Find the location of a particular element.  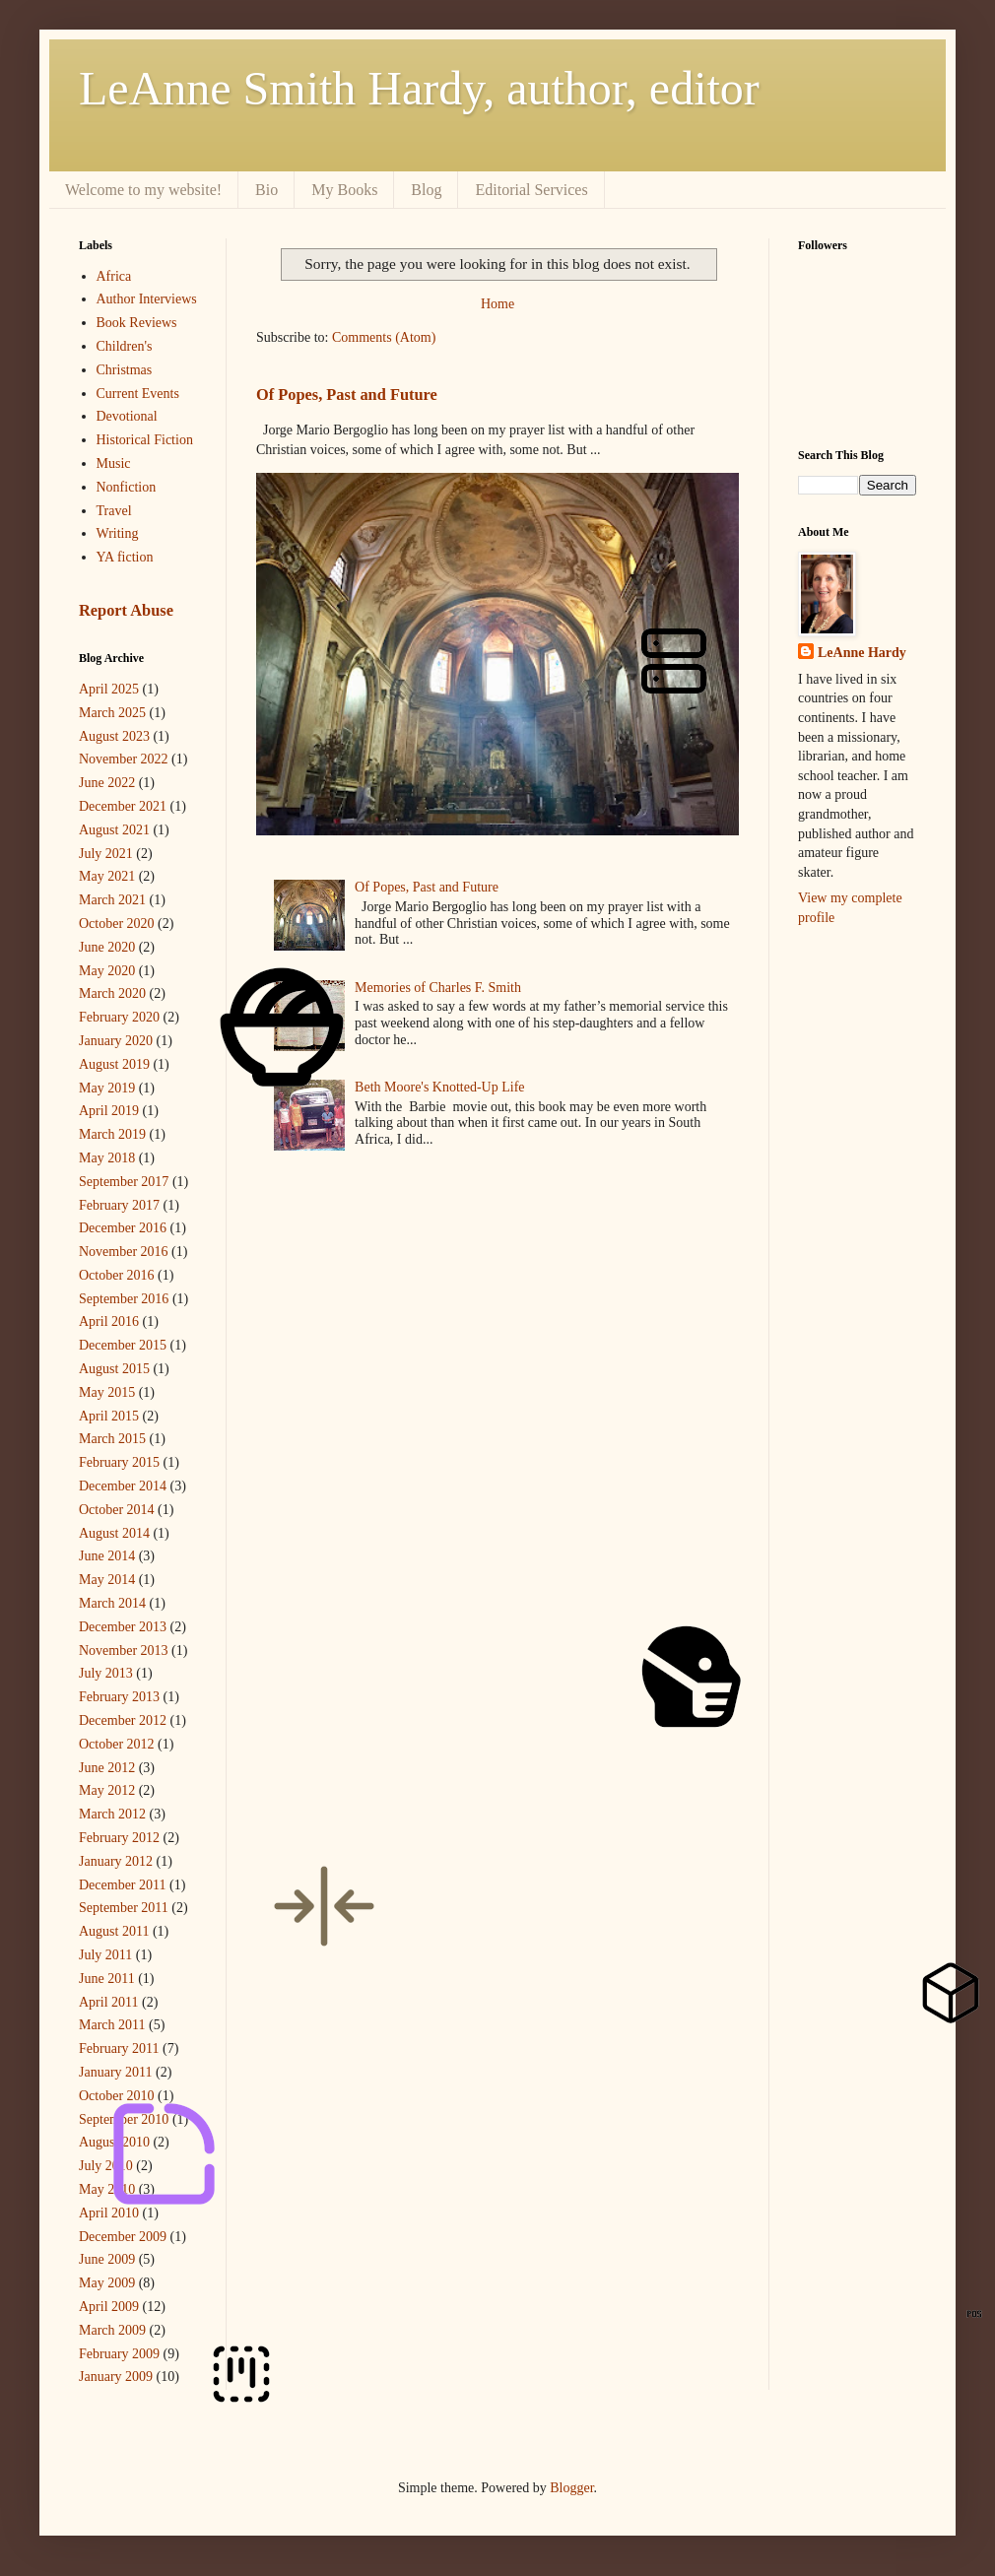

view 3D model or object is located at coordinates (951, 1993).